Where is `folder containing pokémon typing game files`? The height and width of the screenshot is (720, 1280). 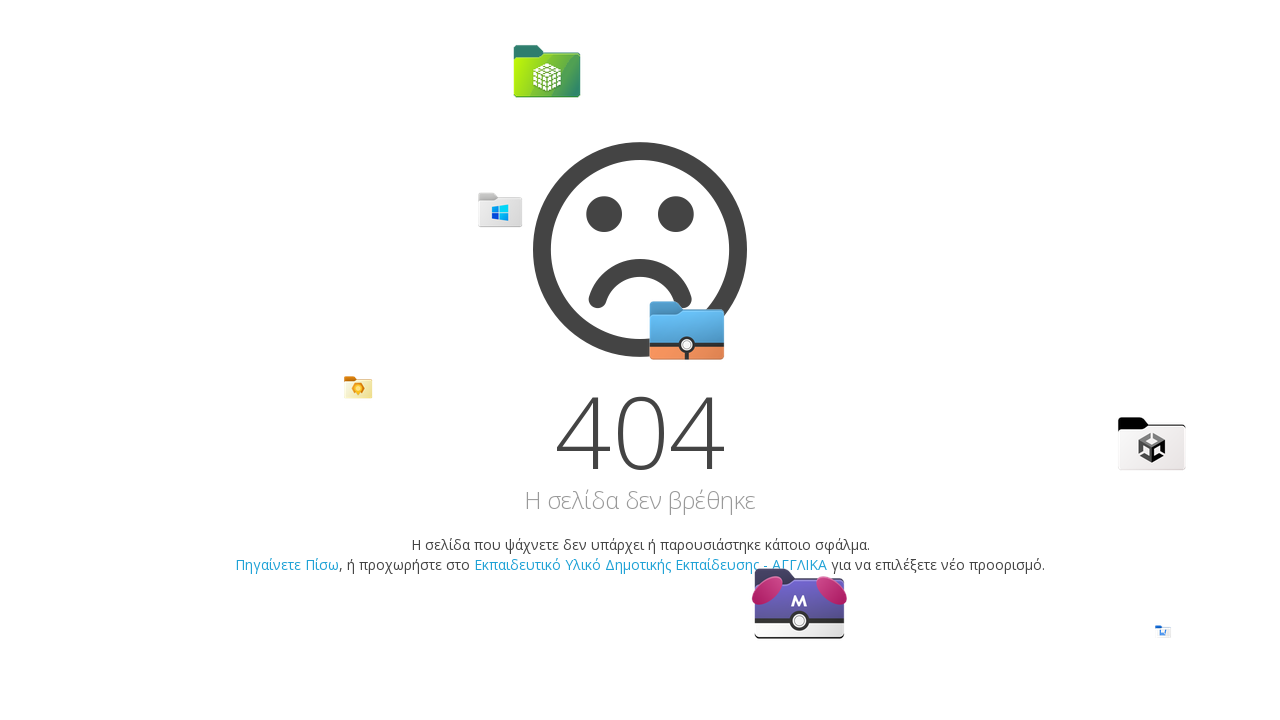
folder containing pokémon typing game files is located at coordinates (686, 332).